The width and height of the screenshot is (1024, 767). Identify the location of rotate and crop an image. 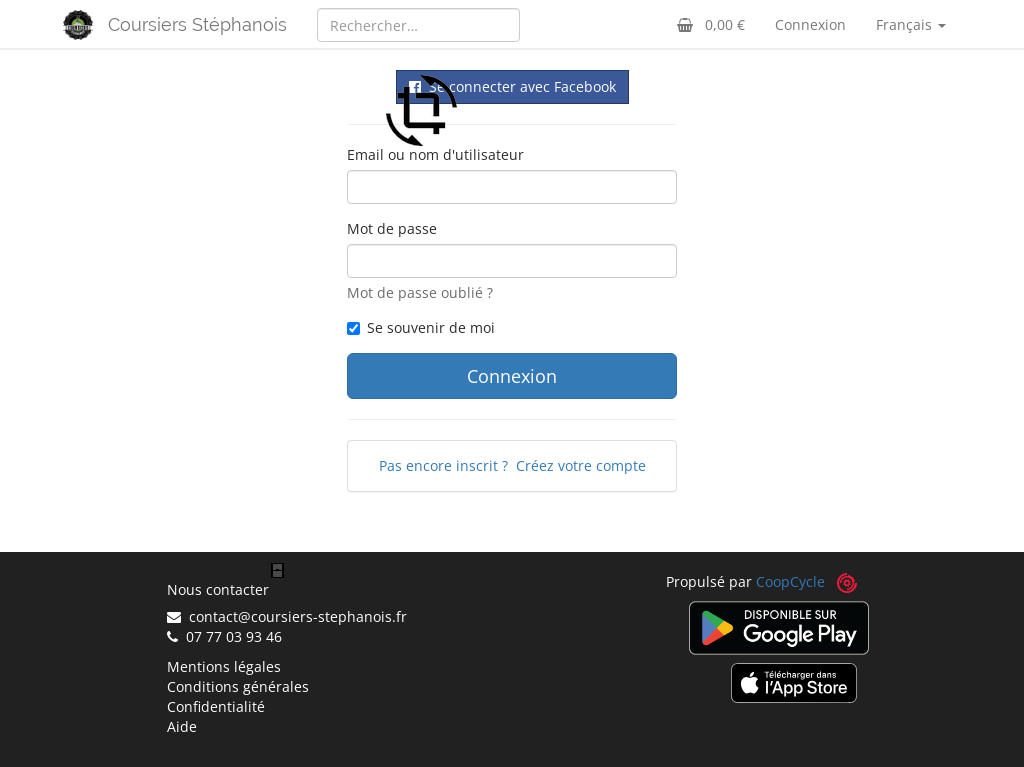
(421, 110).